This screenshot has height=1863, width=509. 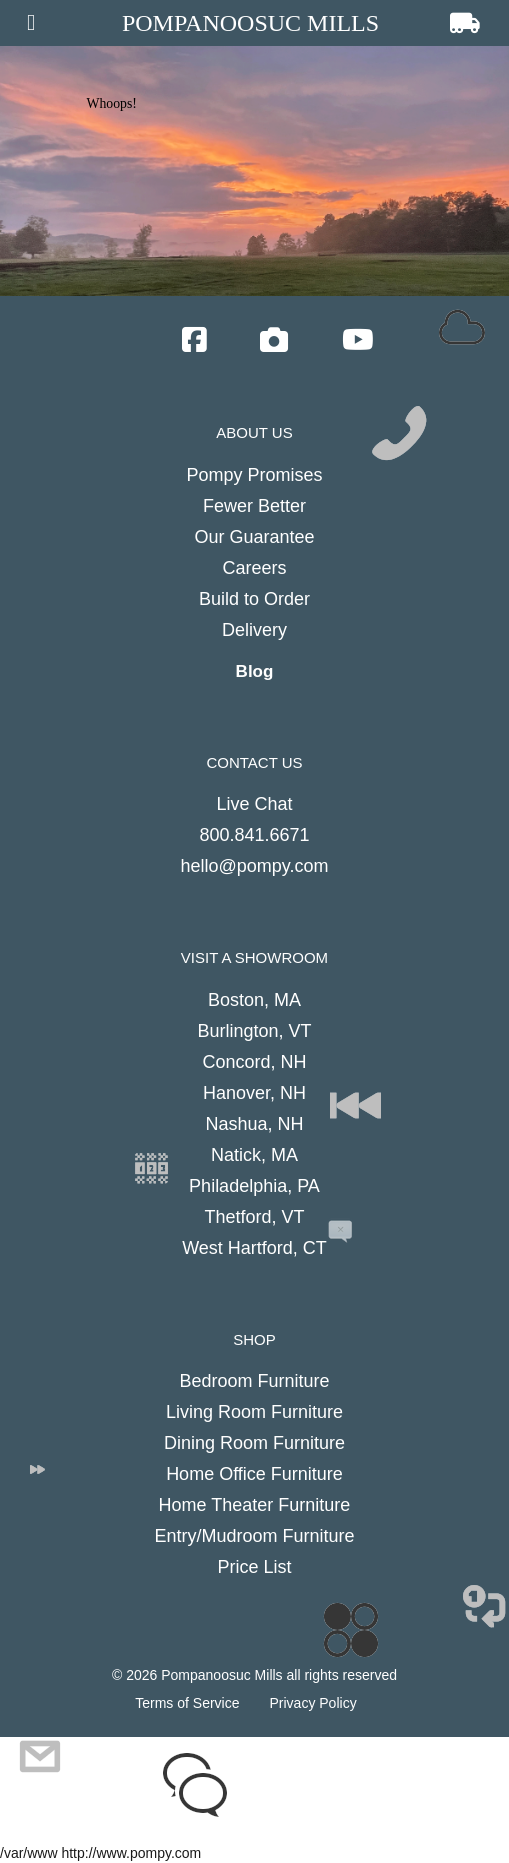 I want to click on skip to the previous track, so click(x=355, y=1105).